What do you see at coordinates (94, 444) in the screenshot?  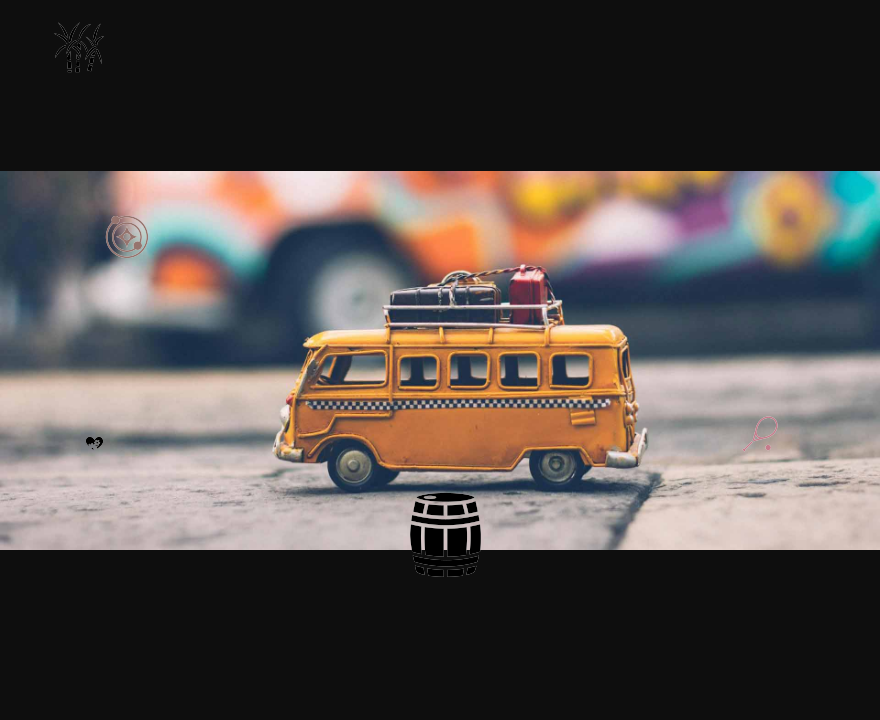 I see `explore hidden romance or secret admirer features` at bounding box center [94, 444].